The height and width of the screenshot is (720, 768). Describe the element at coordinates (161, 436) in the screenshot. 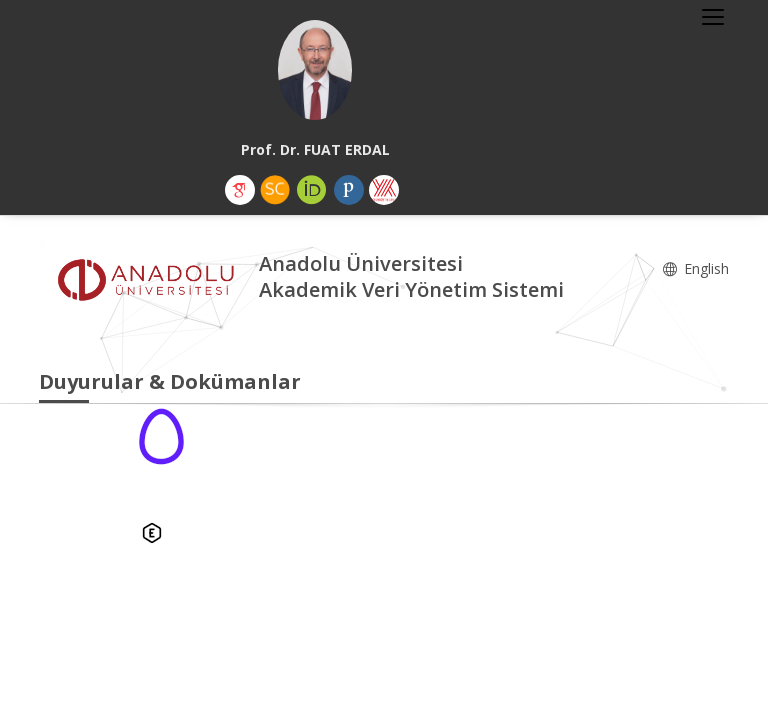

I see `indicates an egg or egg-related item` at that location.